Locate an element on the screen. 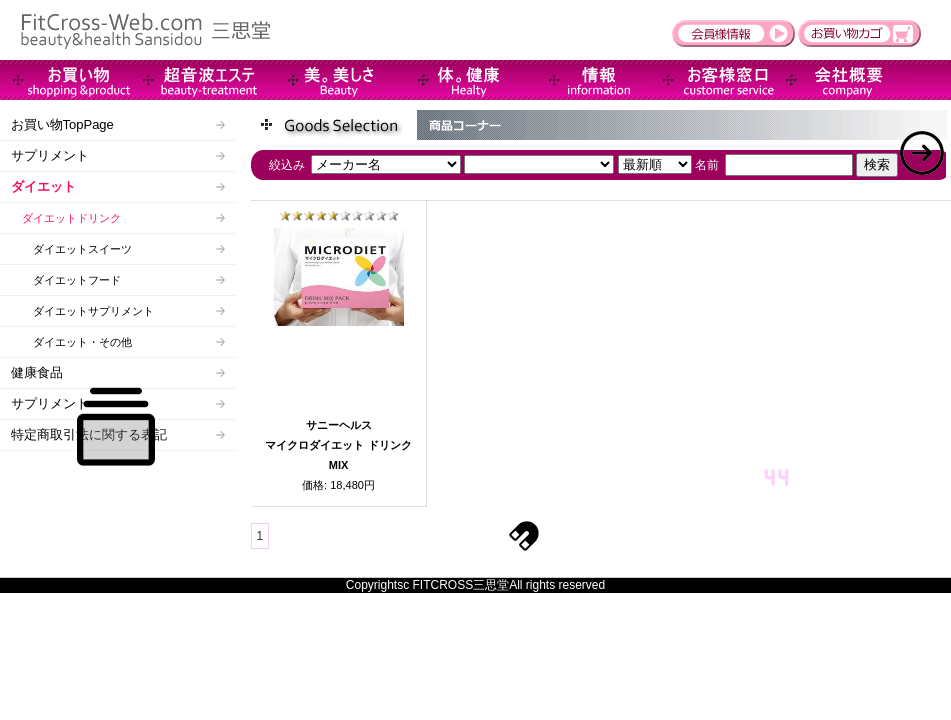 This screenshot has height=720, width=951. attract or link related items together is located at coordinates (524, 535).